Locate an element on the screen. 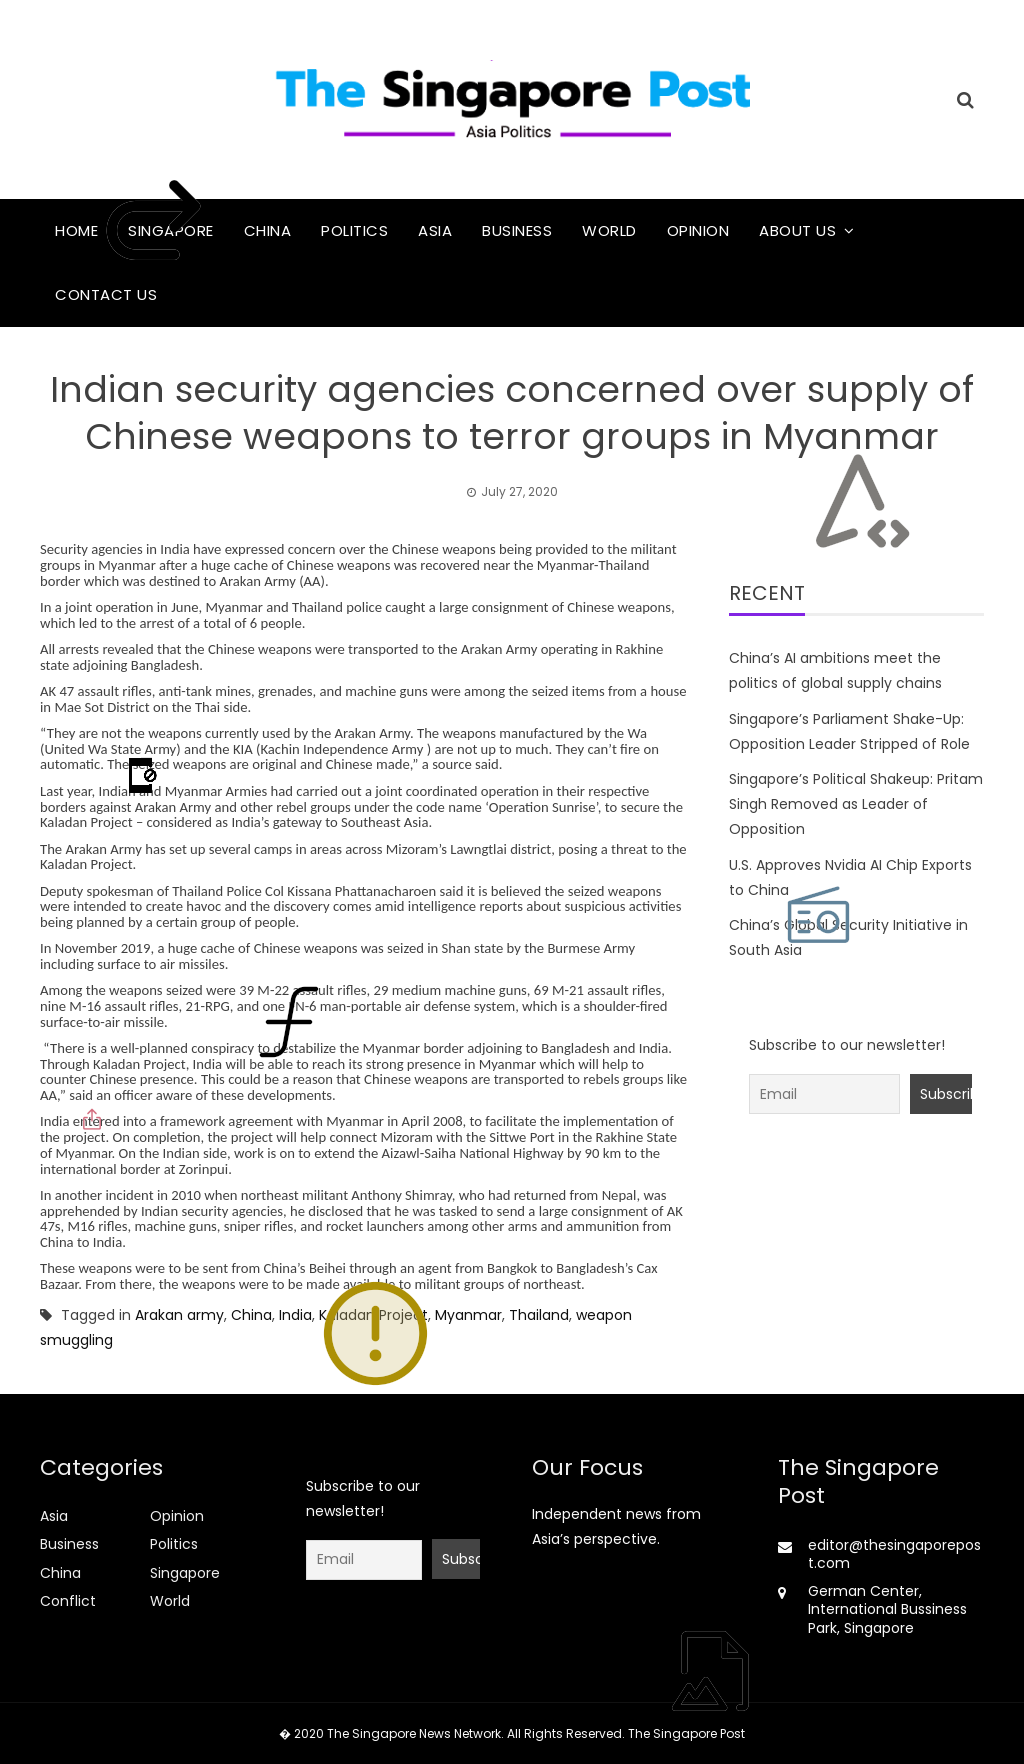  redo or repeat last action is located at coordinates (153, 223).